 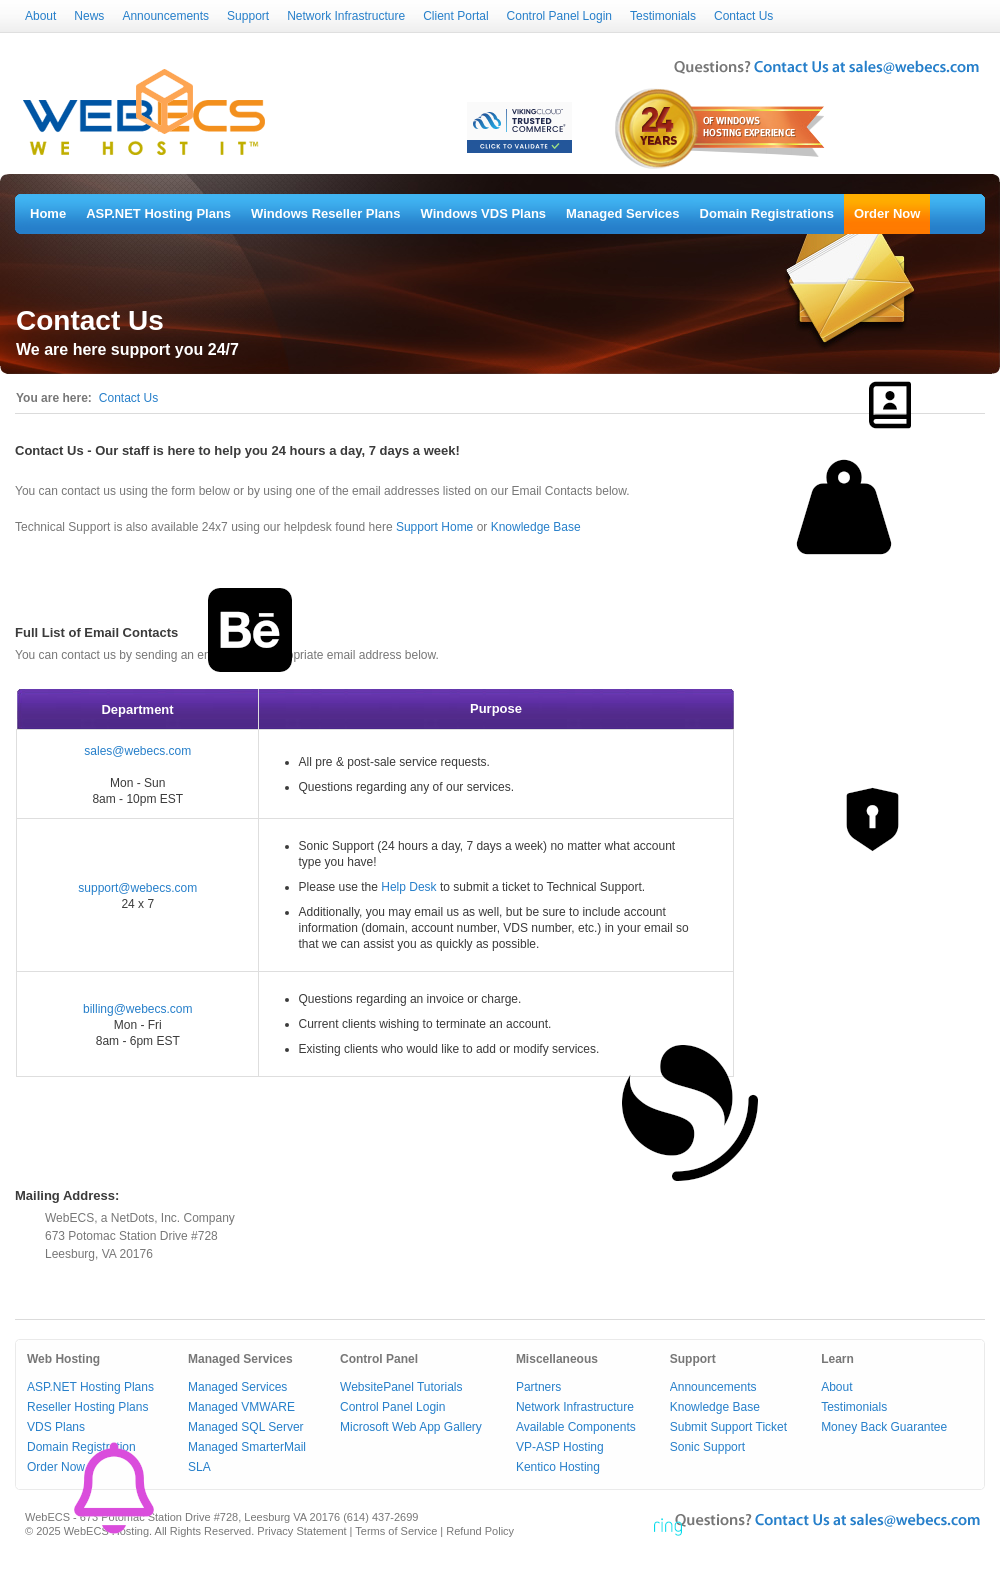 I want to click on open the Ring smart home app, so click(x=668, y=1527).